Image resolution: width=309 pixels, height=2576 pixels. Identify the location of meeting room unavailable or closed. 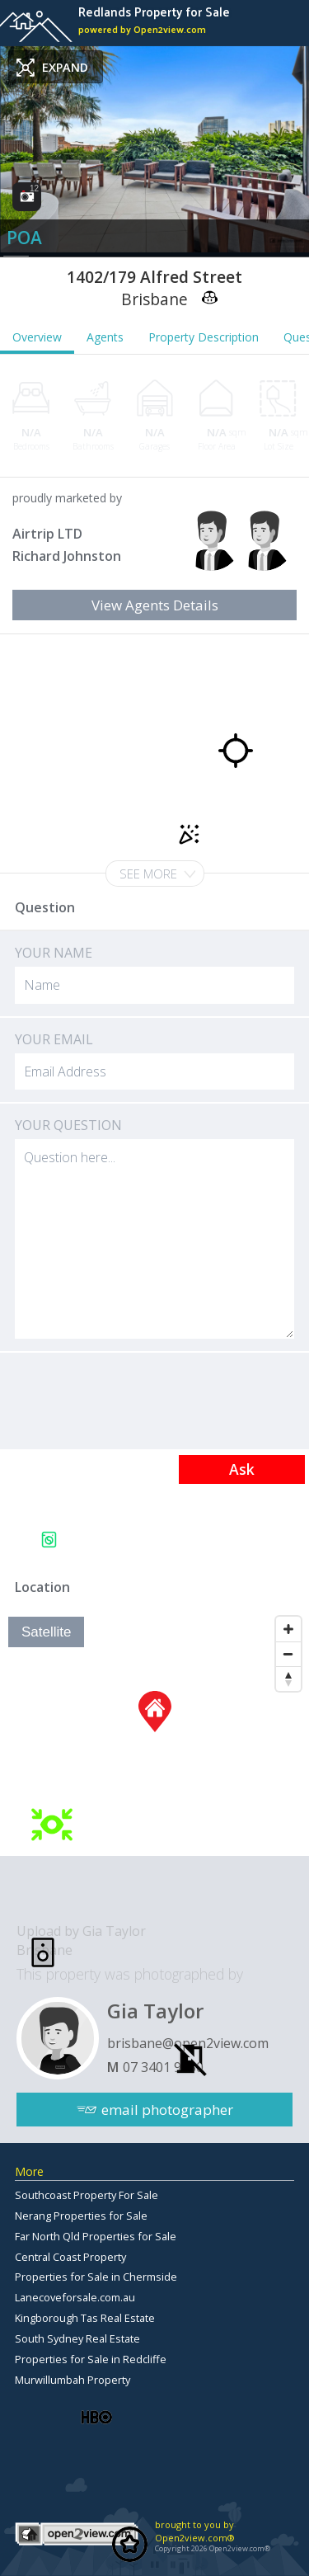
(191, 2059).